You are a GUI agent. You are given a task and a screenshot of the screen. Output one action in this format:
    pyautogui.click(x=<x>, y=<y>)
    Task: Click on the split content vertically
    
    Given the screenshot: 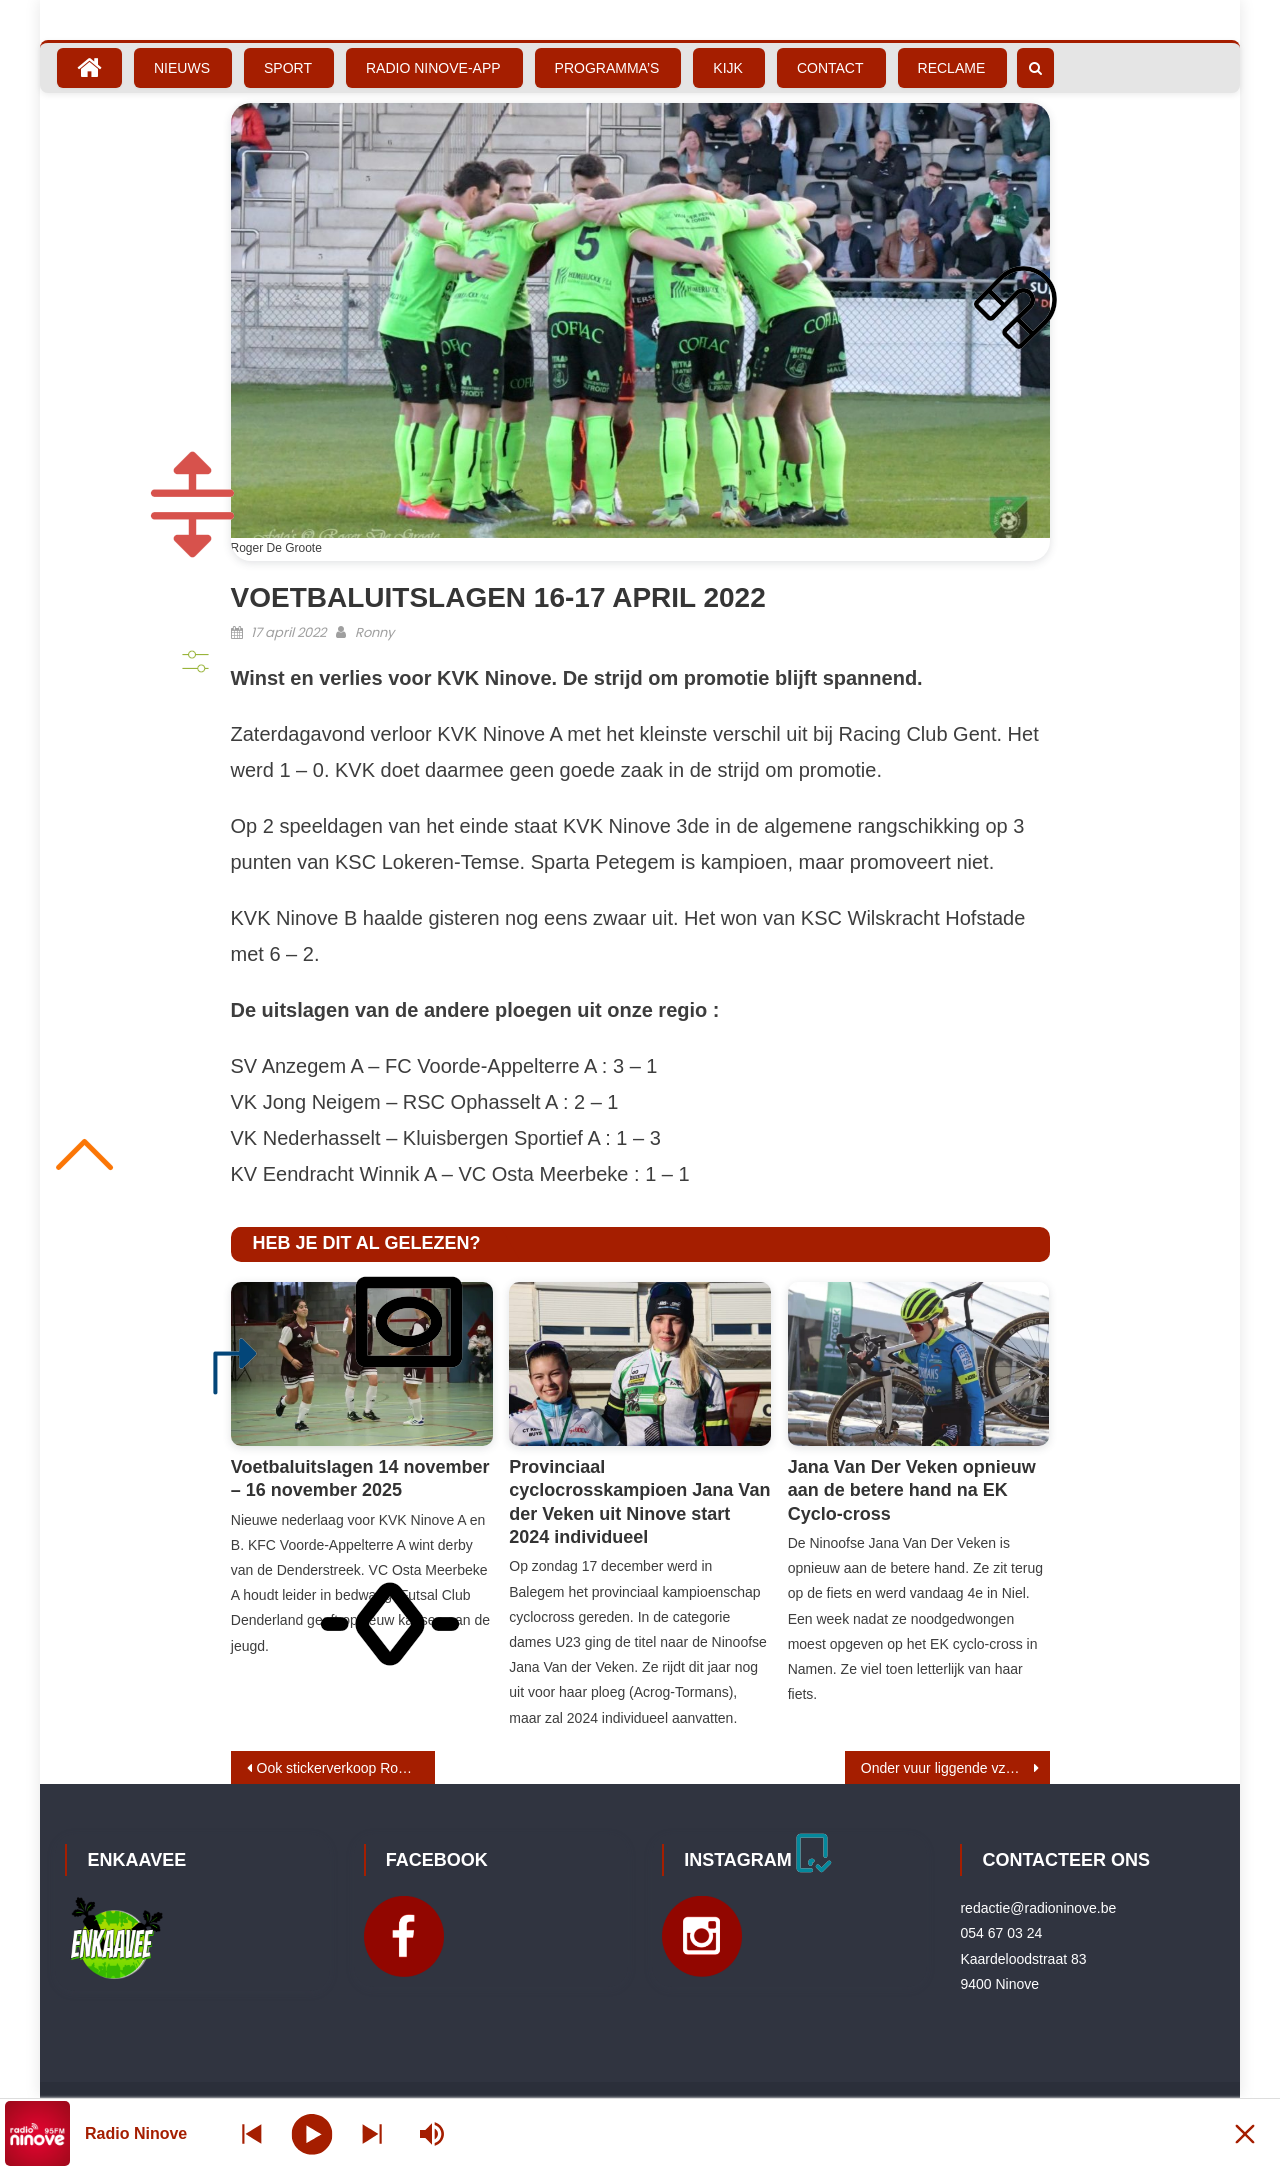 What is the action you would take?
    pyautogui.click(x=192, y=504)
    